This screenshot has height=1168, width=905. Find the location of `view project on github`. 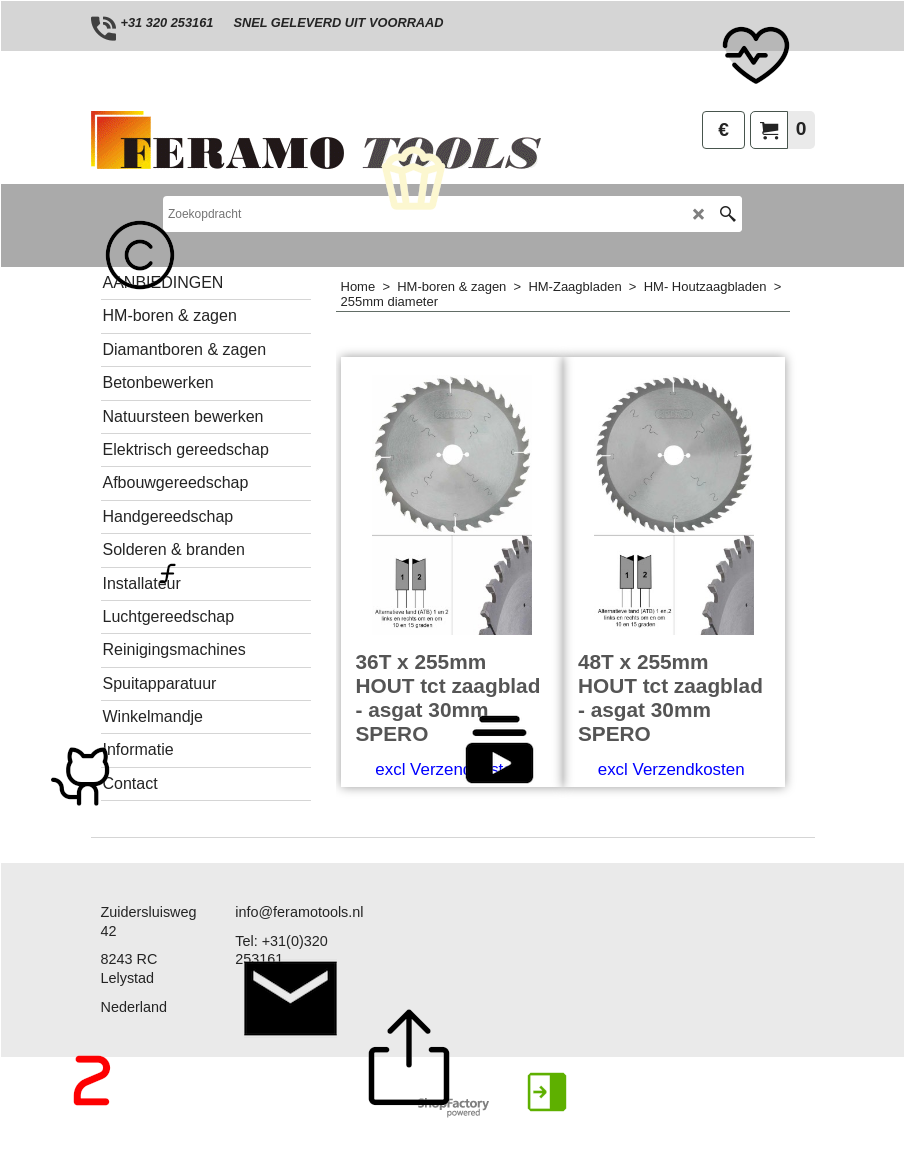

view project on github is located at coordinates (85, 775).